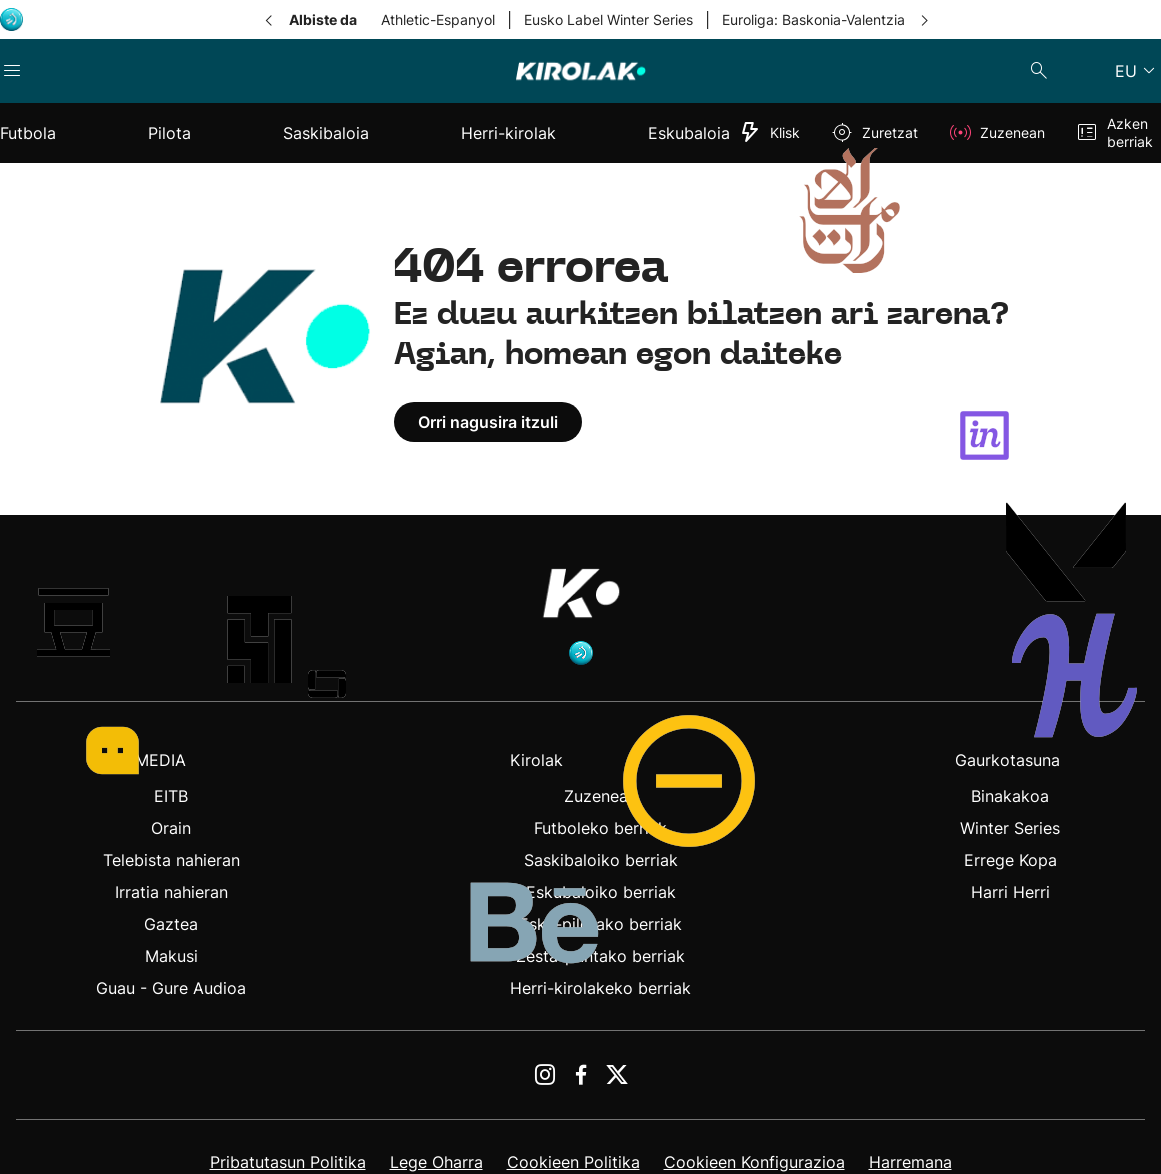  I want to click on open messaging or chat app, so click(112, 750).